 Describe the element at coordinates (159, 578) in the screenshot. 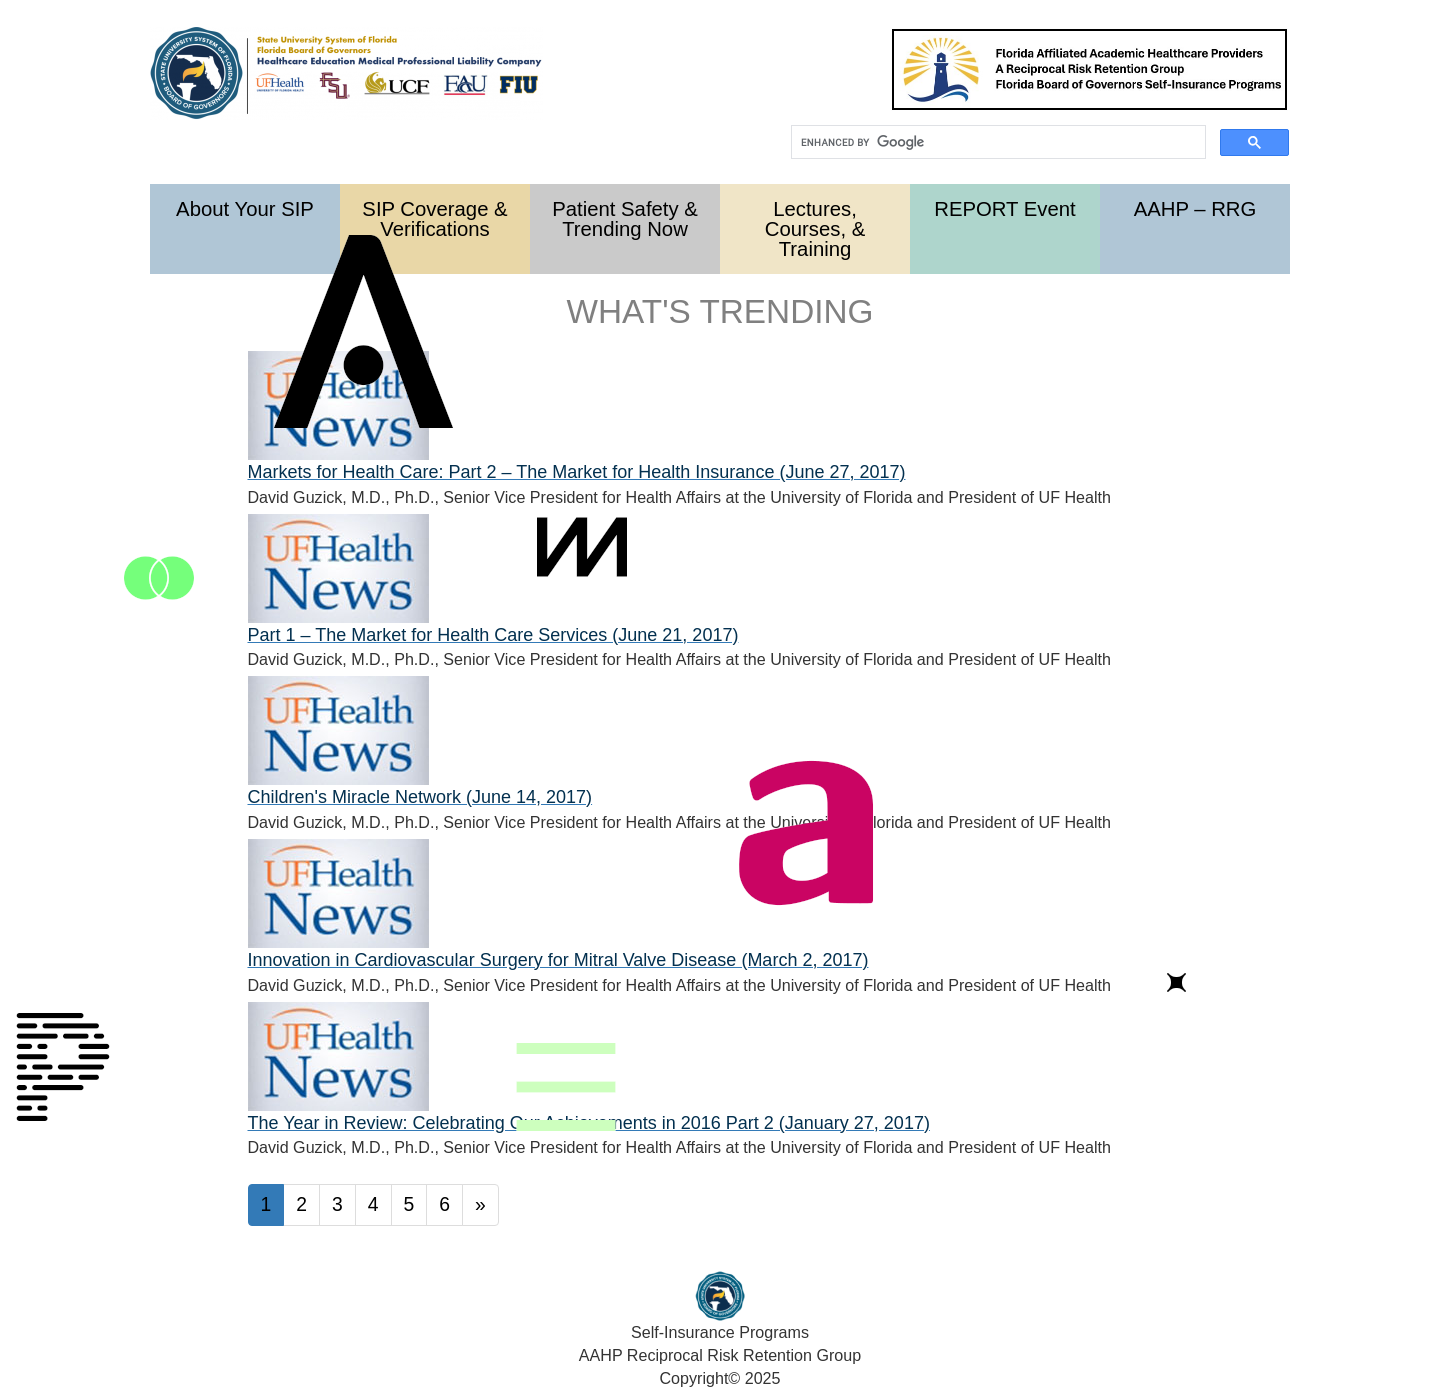

I see `pay with mastercard` at that location.